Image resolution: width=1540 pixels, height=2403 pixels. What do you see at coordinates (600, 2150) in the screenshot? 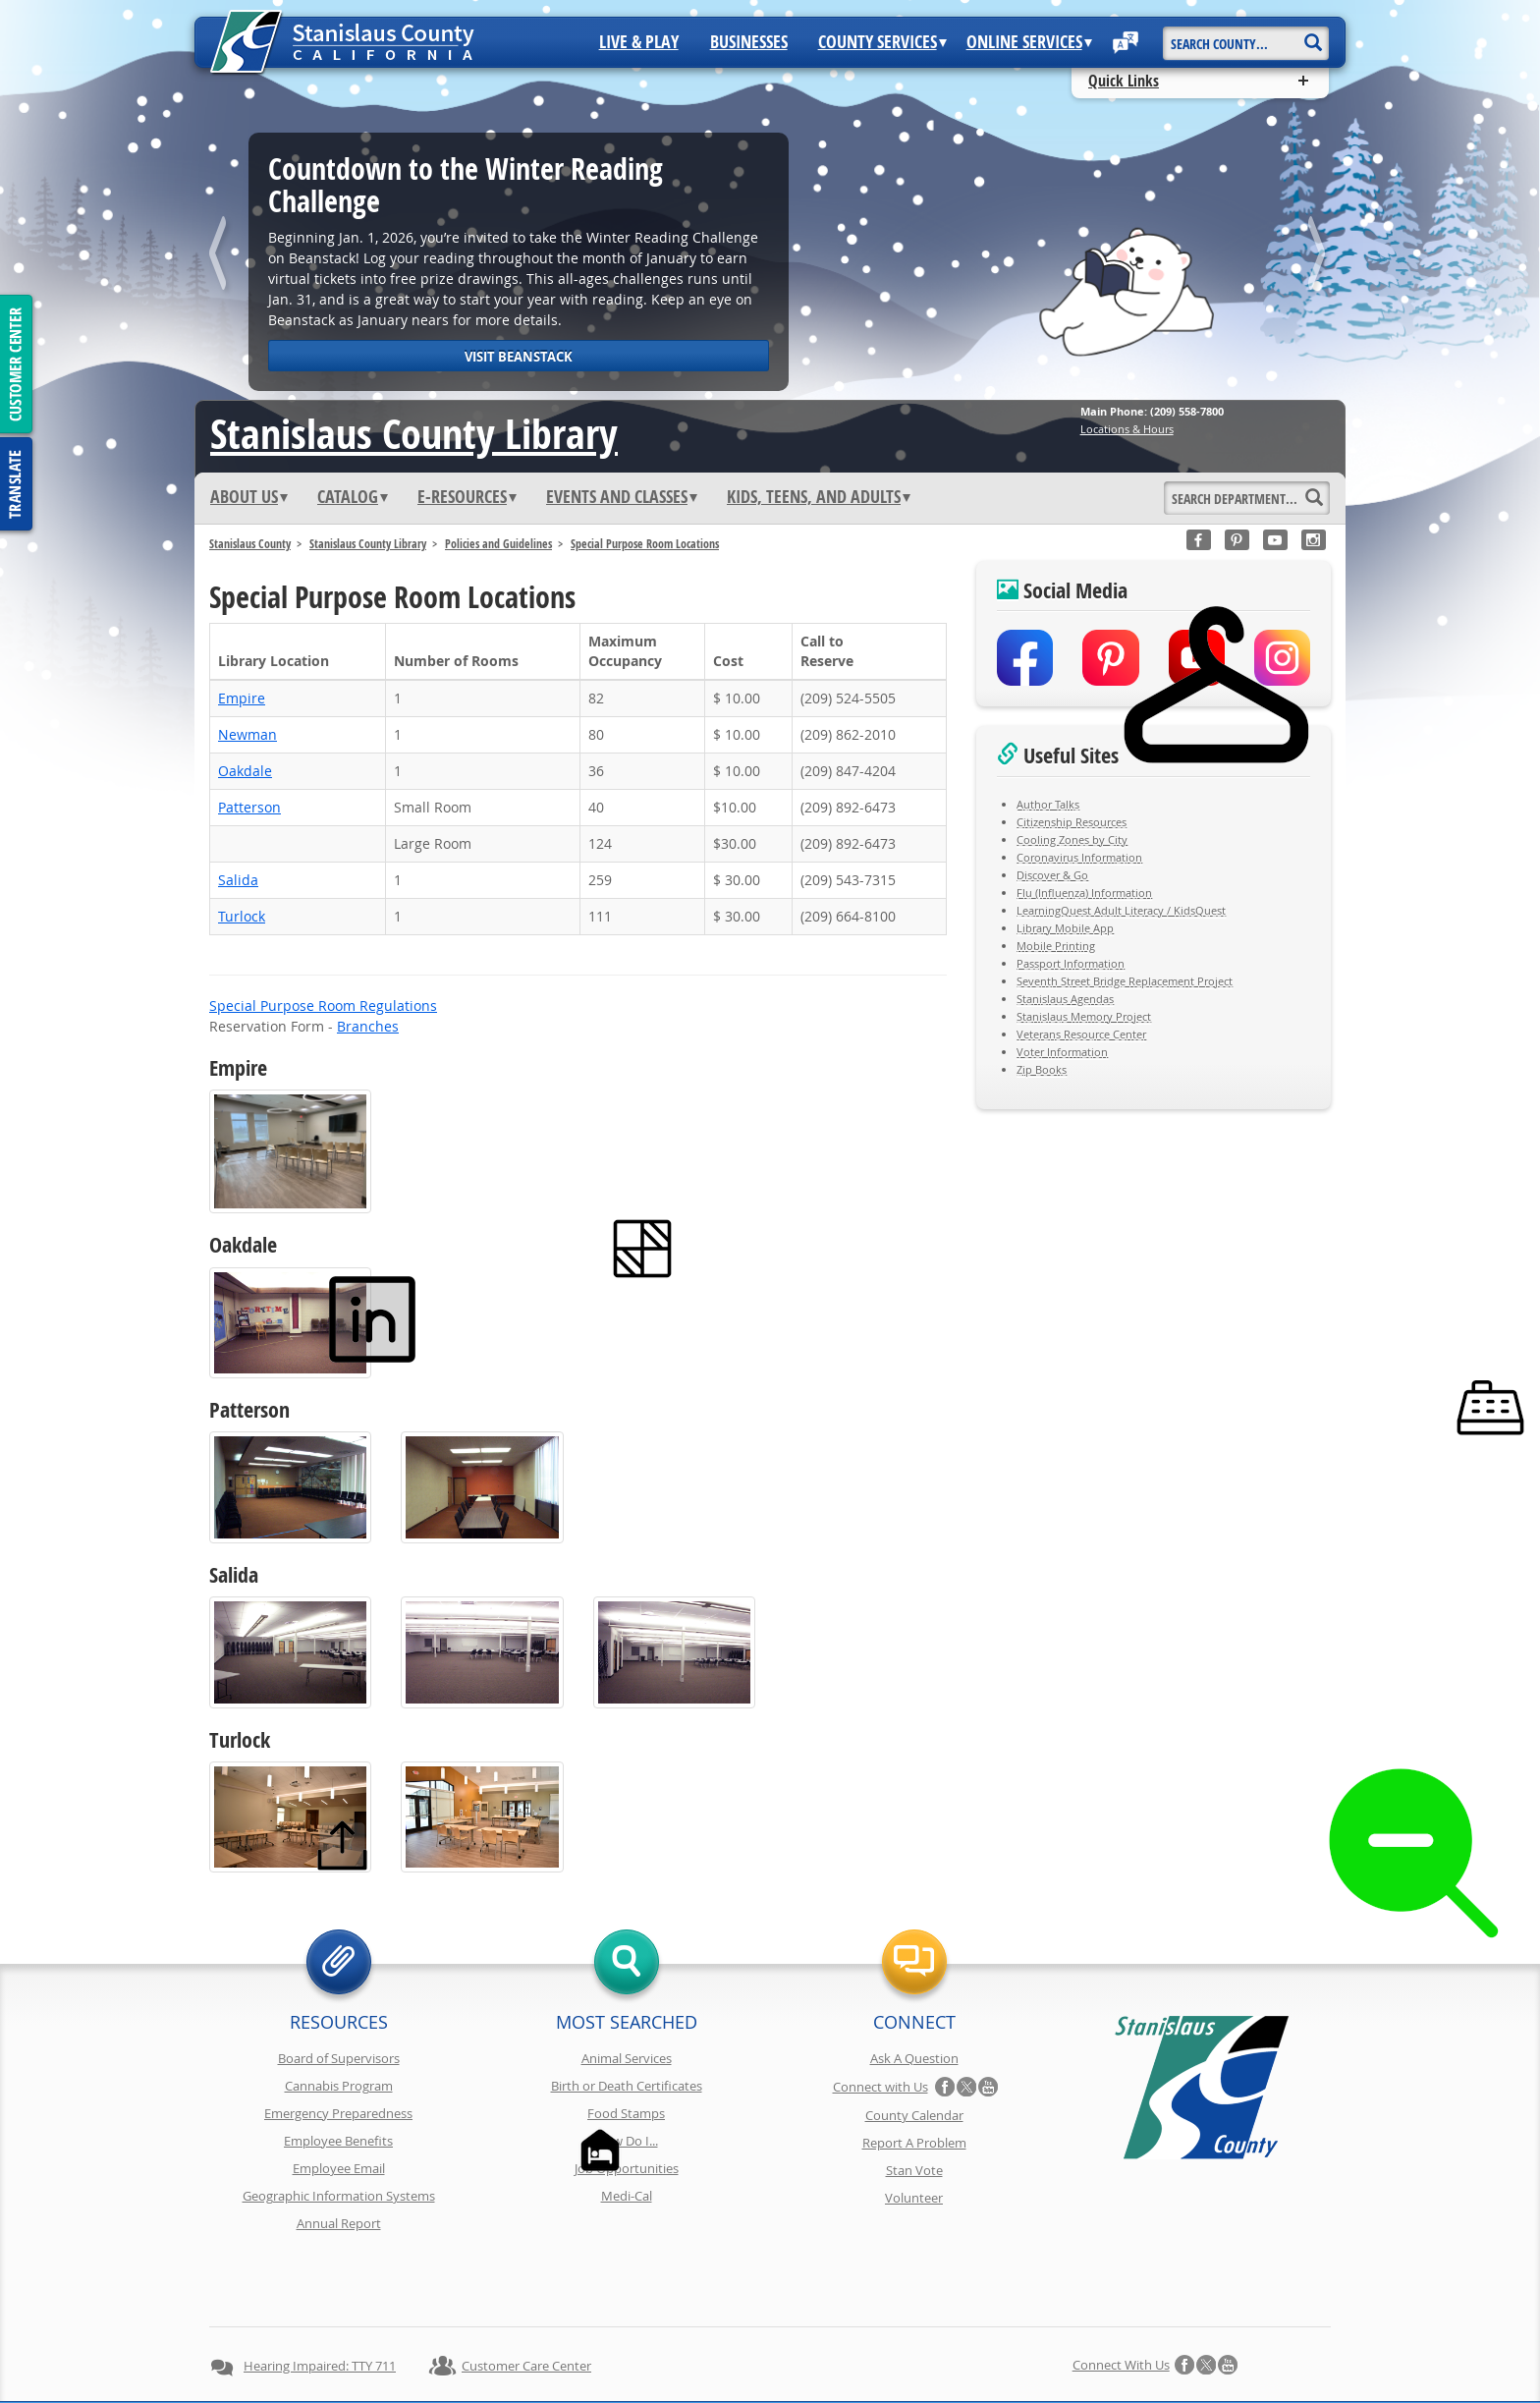
I see `find nearby overnight accommodations` at bounding box center [600, 2150].